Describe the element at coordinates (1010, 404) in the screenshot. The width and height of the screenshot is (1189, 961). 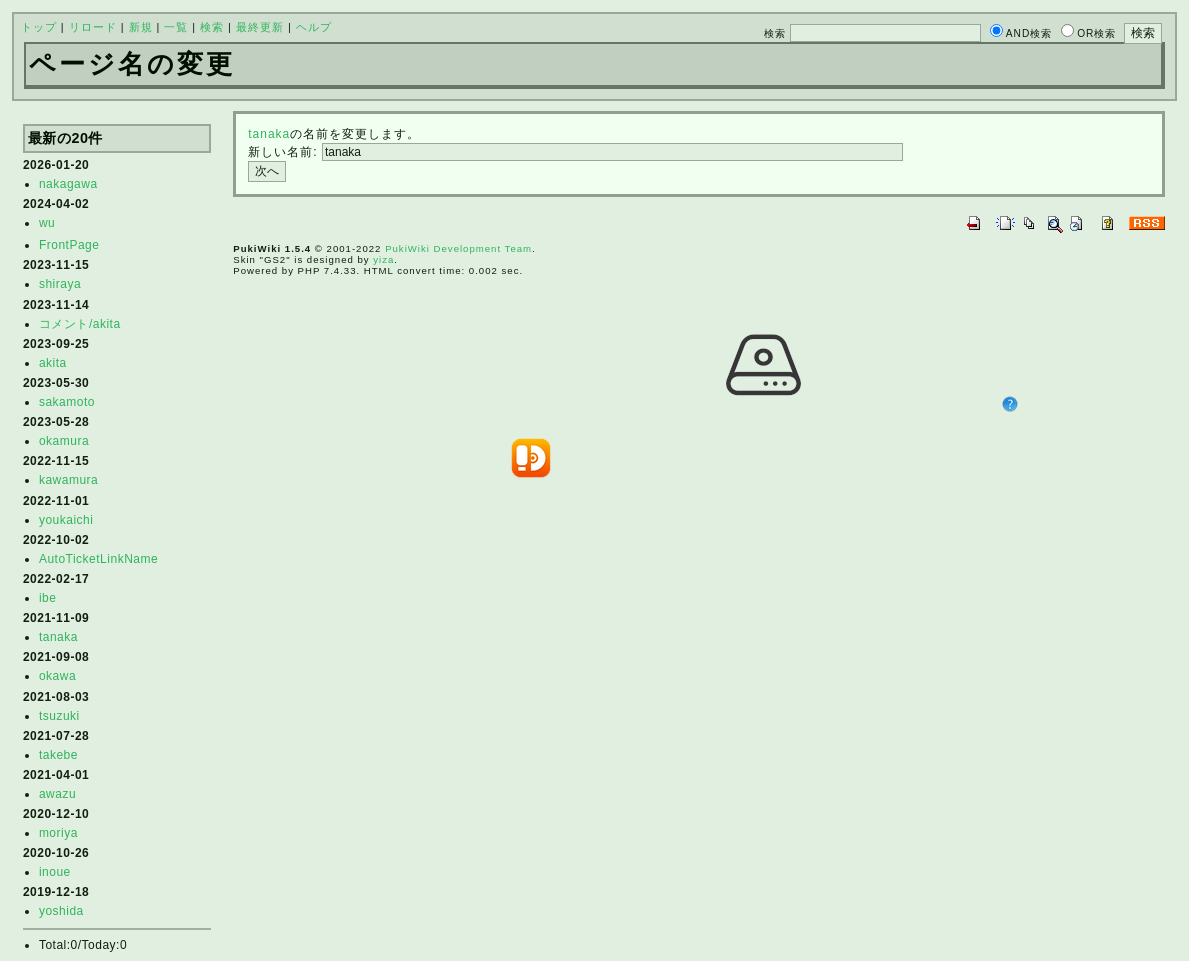
I see `open help documentation` at that location.